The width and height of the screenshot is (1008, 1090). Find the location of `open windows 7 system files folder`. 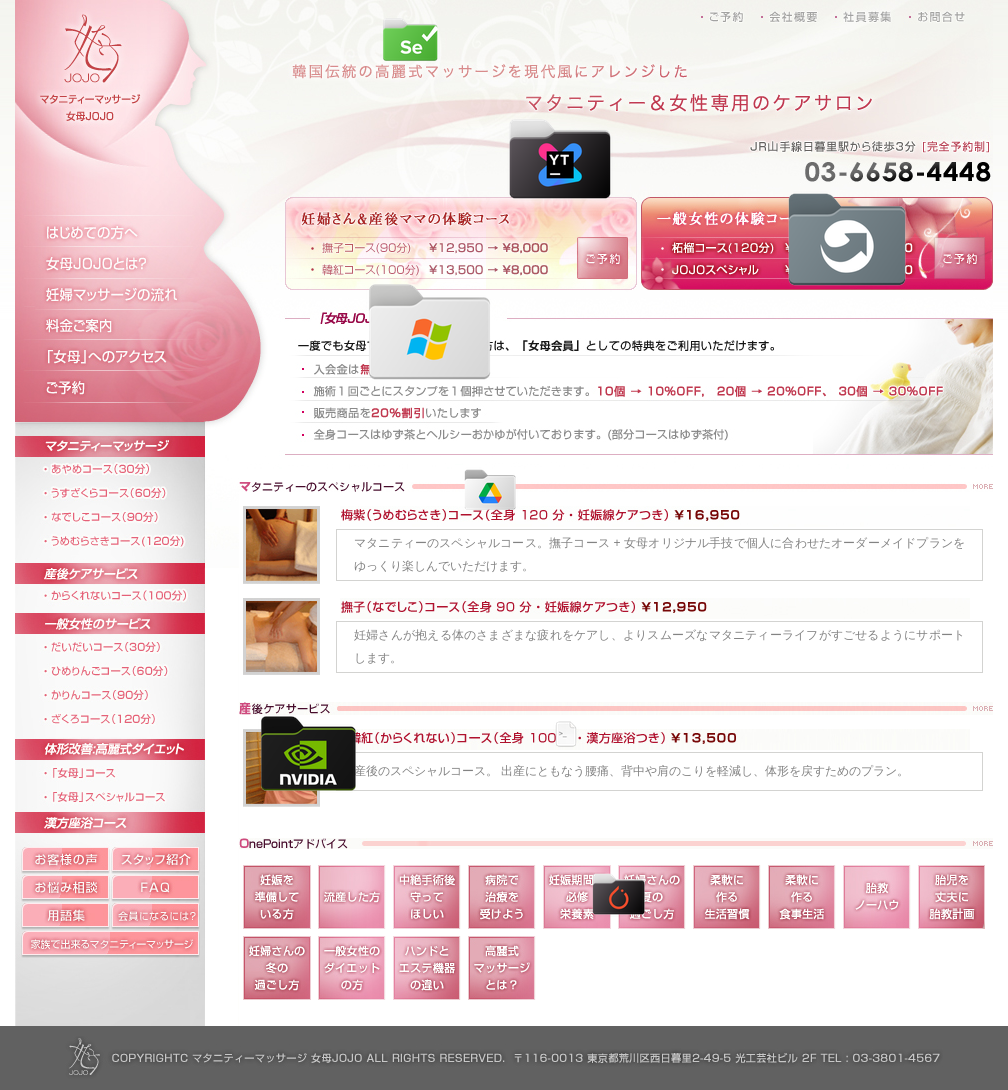

open windows 7 system files folder is located at coordinates (429, 335).